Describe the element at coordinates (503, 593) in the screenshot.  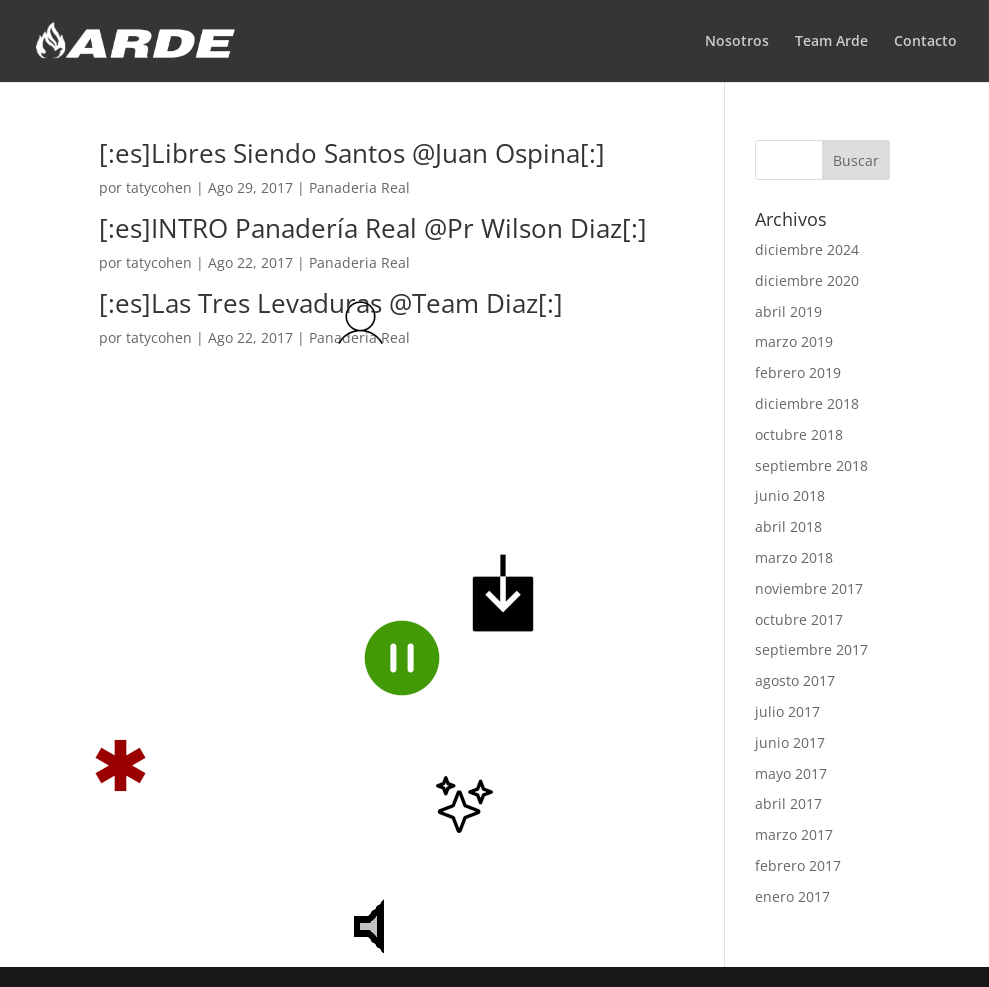
I see `download a file to your device` at that location.